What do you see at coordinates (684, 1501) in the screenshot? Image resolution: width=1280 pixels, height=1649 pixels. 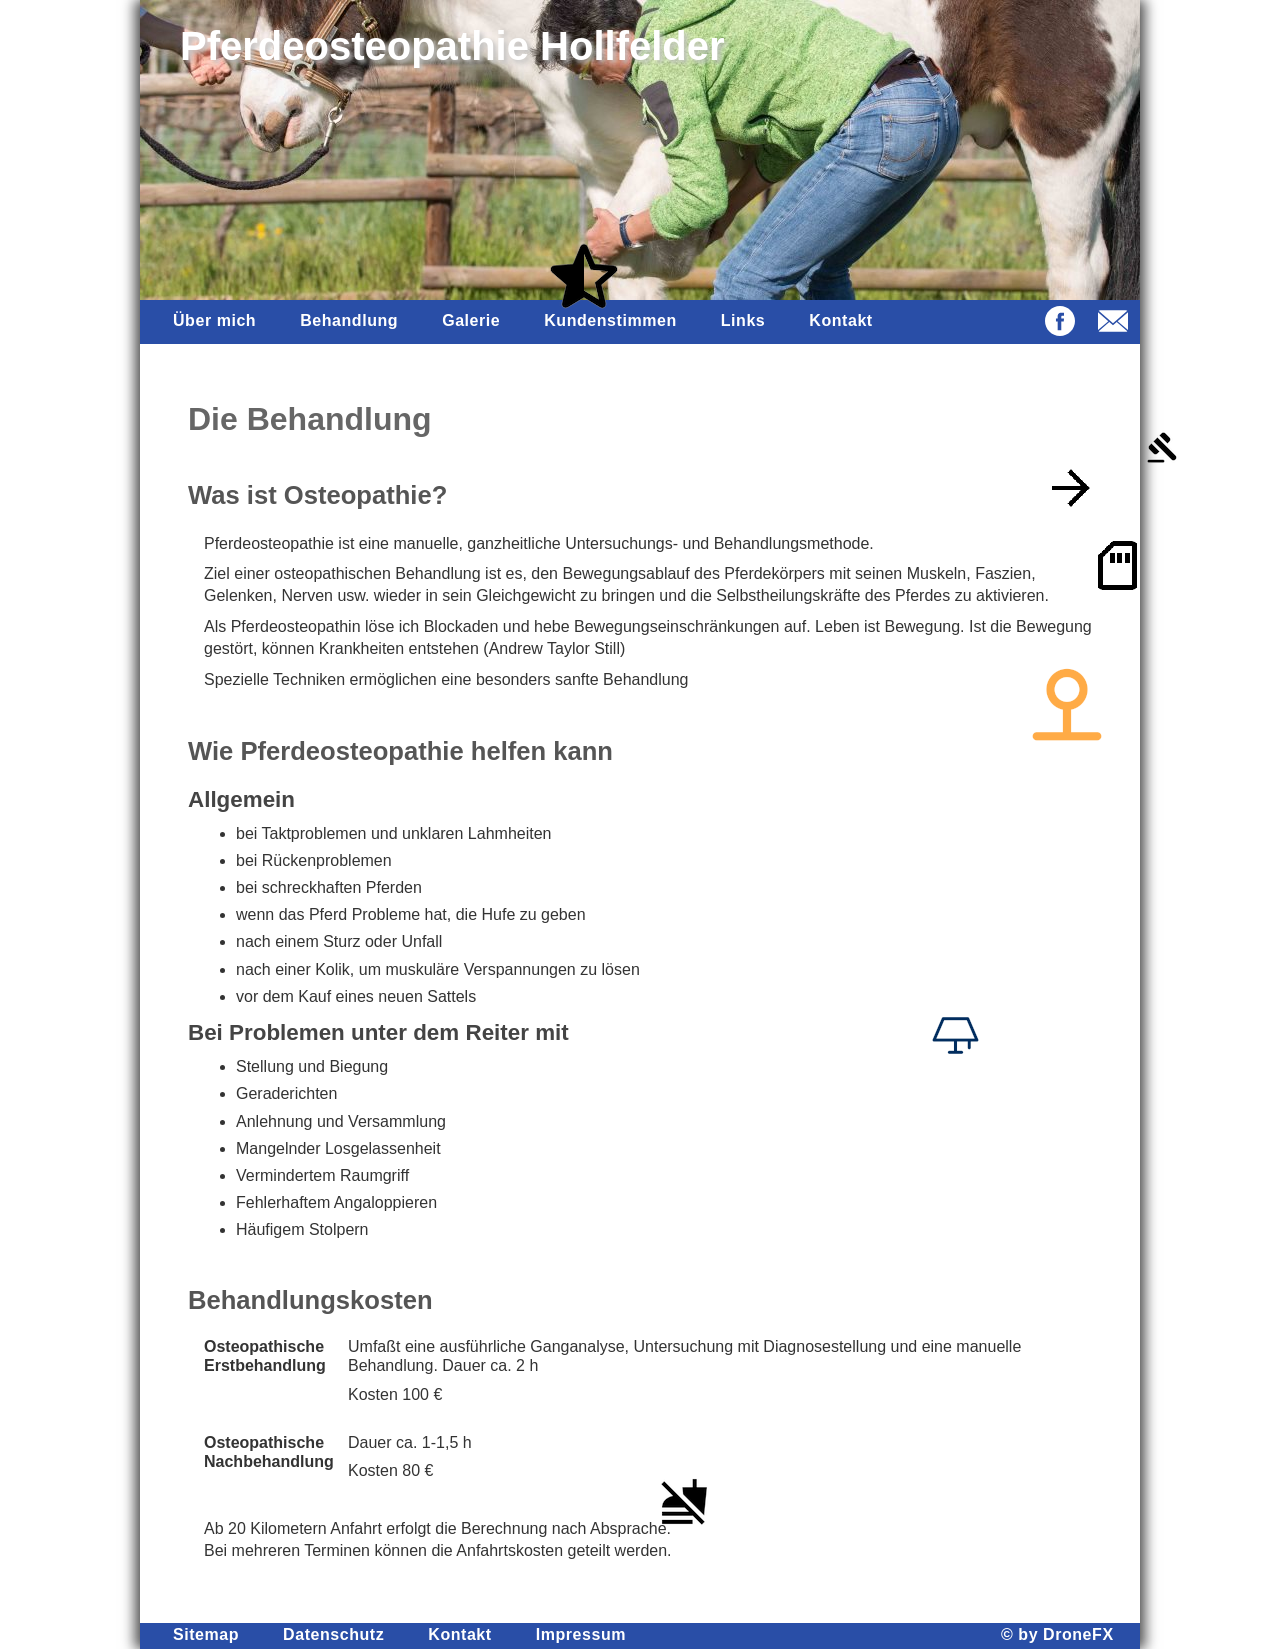 I see `indicates food is not allowed in this area` at bounding box center [684, 1501].